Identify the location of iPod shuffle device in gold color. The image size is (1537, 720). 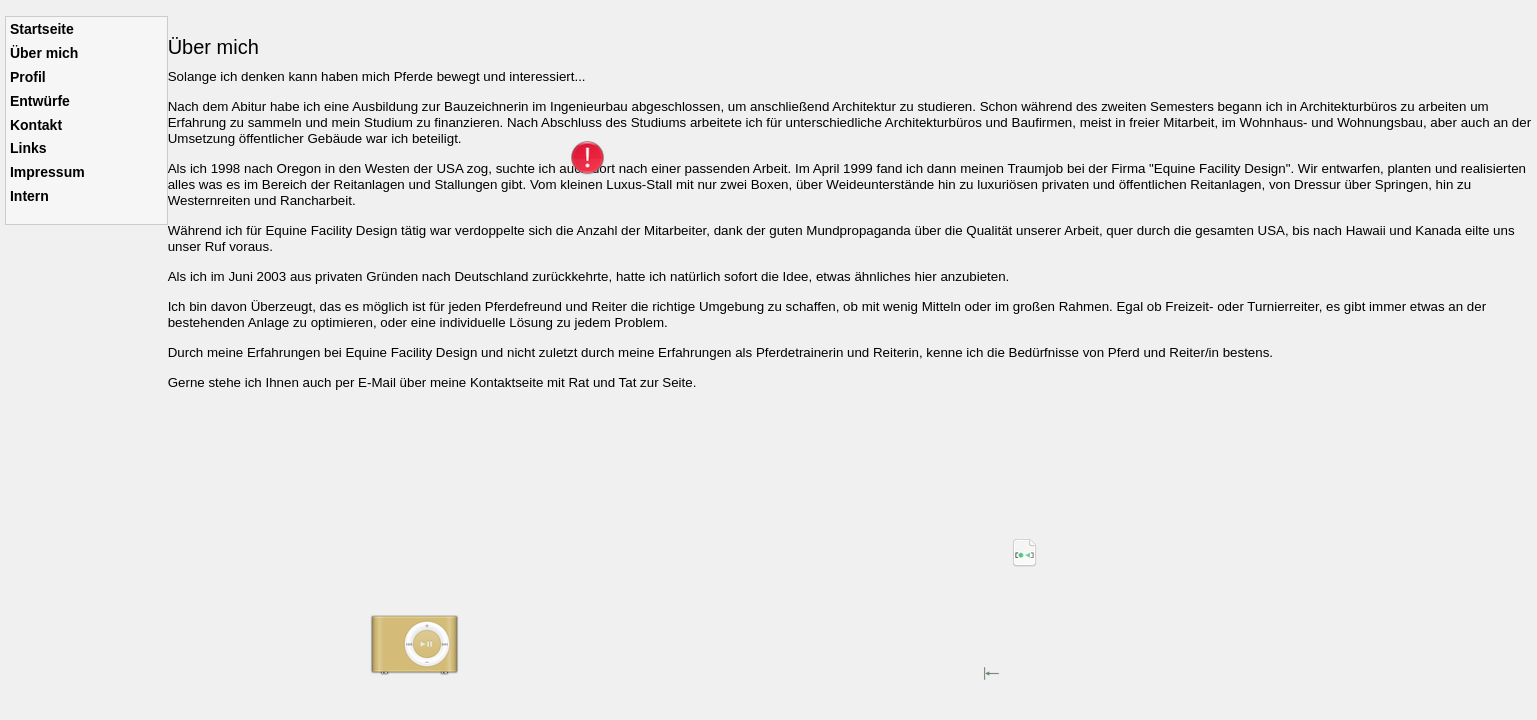
(414, 628).